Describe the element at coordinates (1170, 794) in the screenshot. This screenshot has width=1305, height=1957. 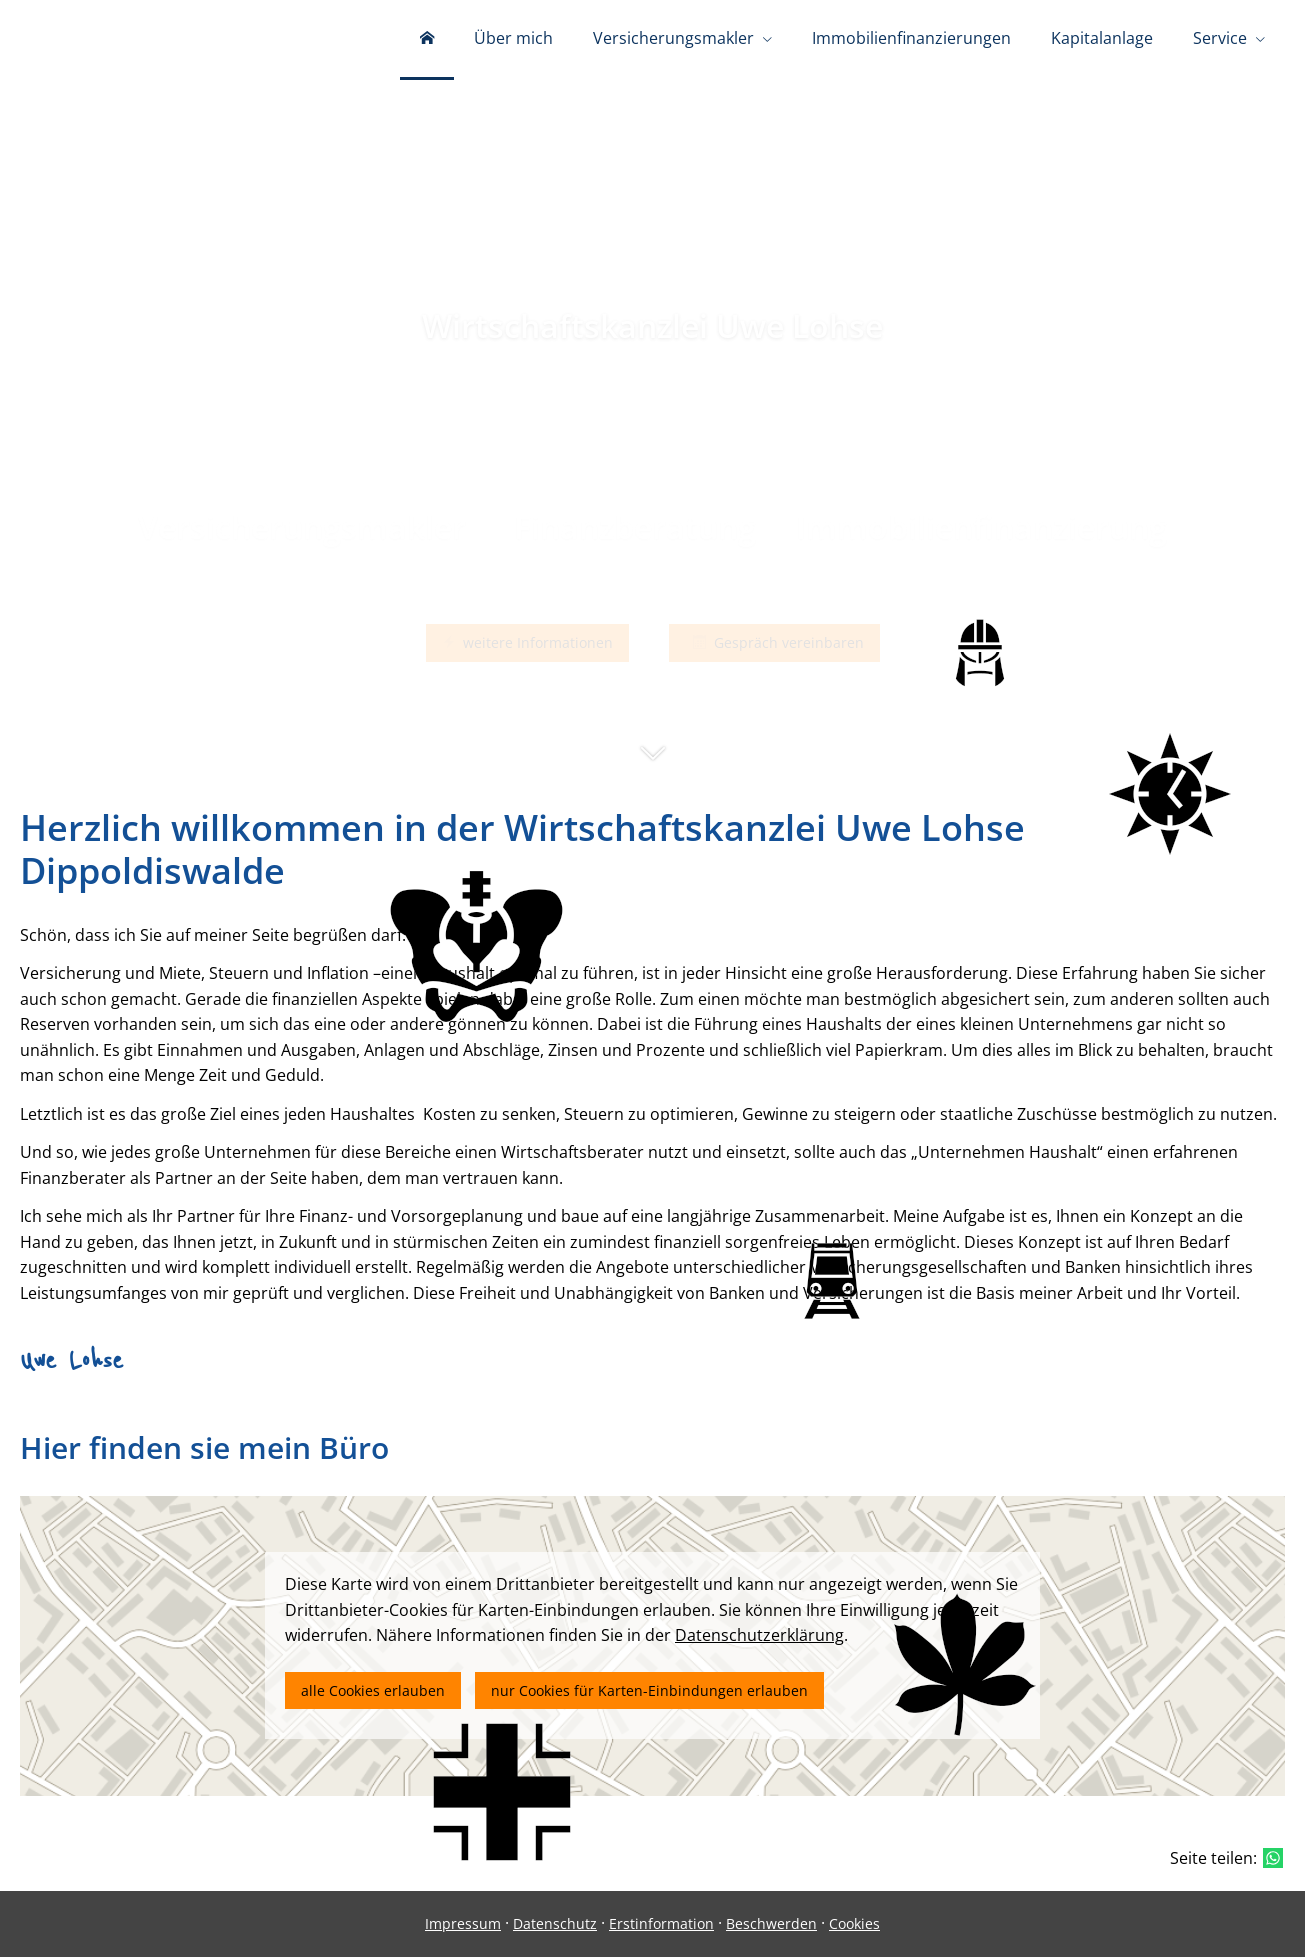
I see `view or set sun-based time settings` at that location.